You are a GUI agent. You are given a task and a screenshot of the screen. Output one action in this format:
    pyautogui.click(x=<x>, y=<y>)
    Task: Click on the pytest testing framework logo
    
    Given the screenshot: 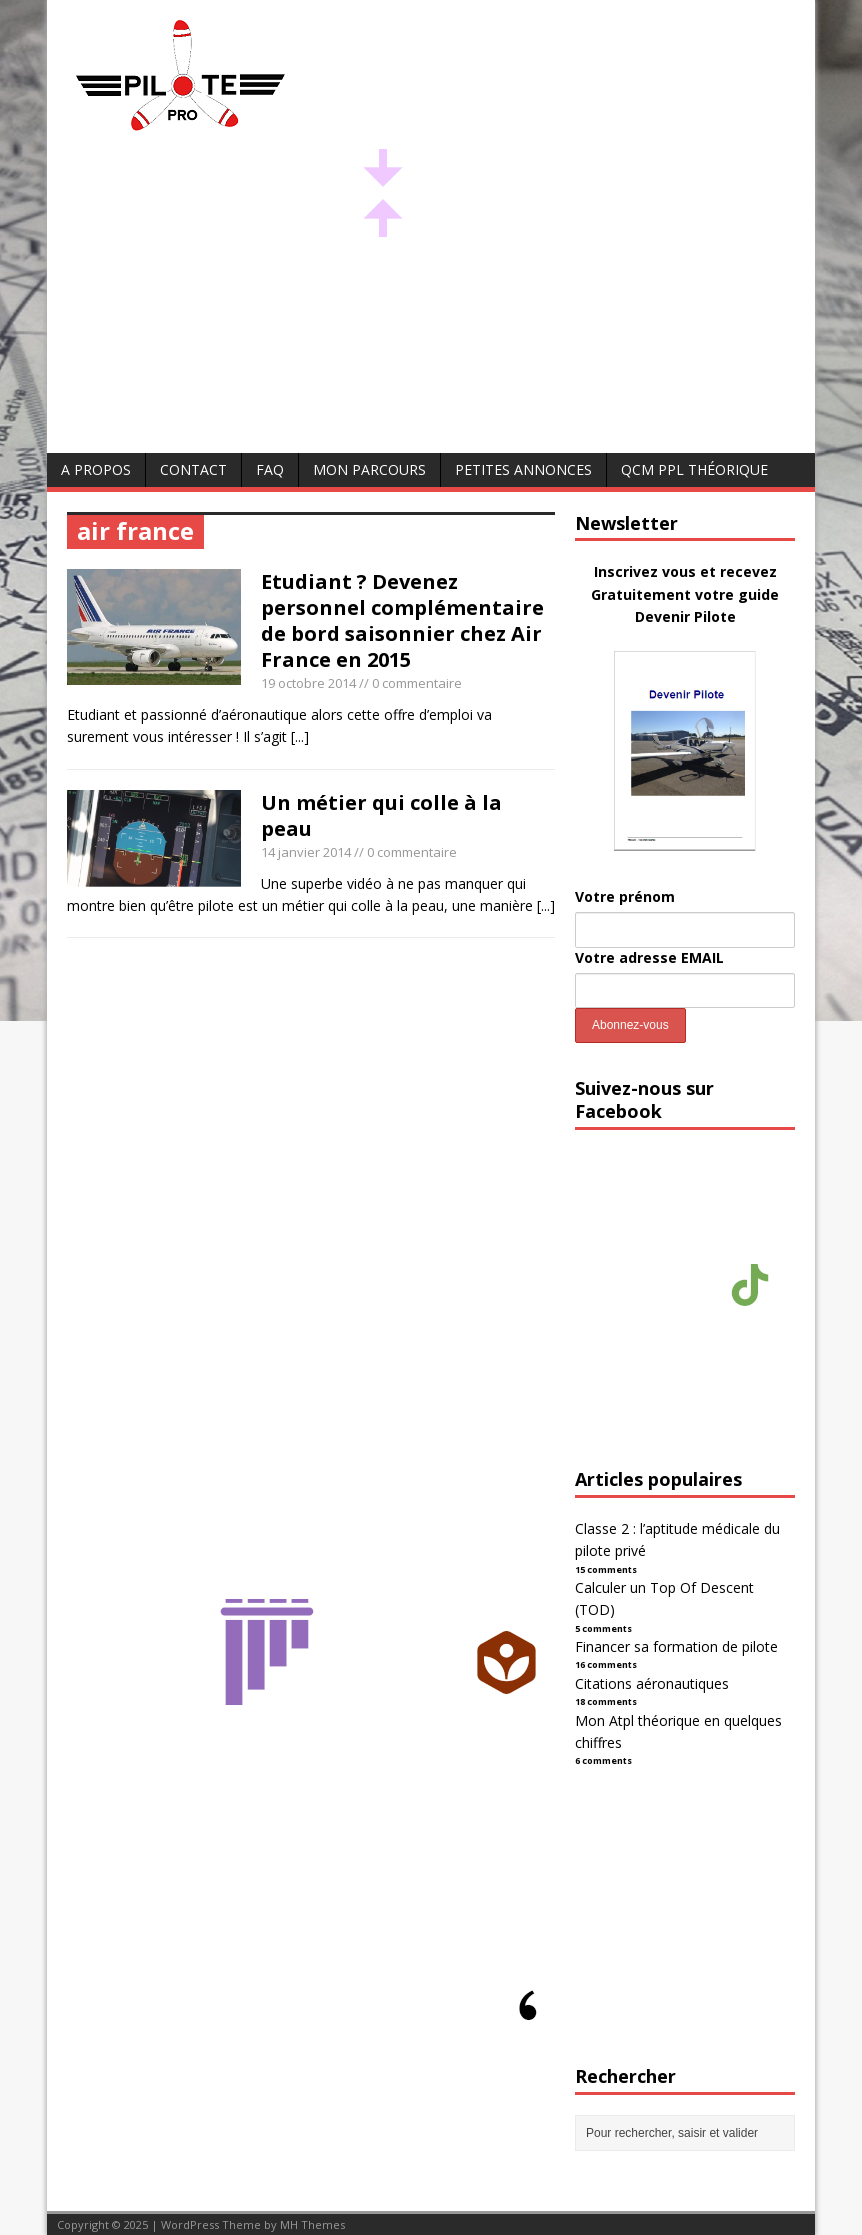 What is the action you would take?
    pyautogui.click(x=267, y=1652)
    